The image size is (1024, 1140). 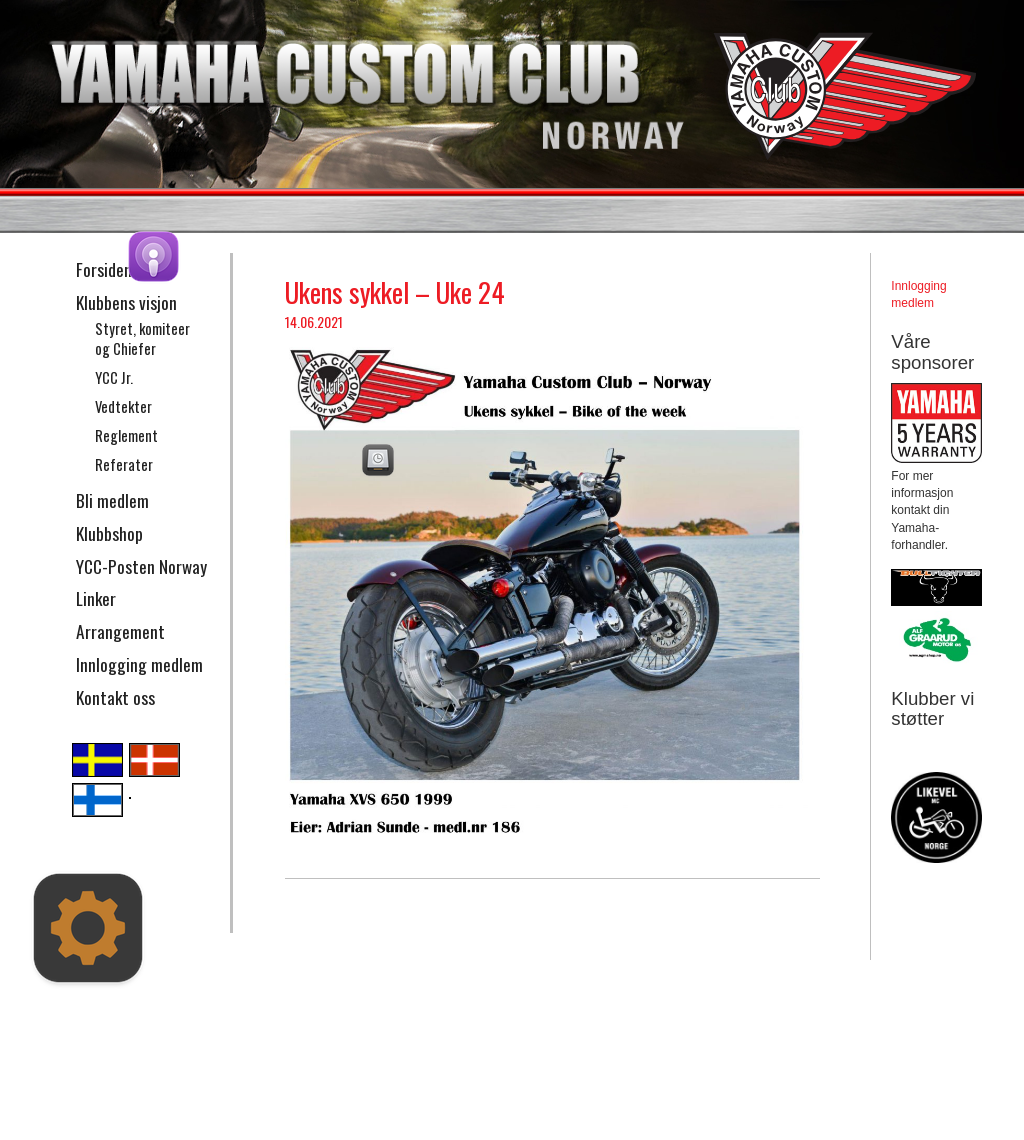 What do you see at coordinates (378, 460) in the screenshot?
I see `open system backup preferences` at bounding box center [378, 460].